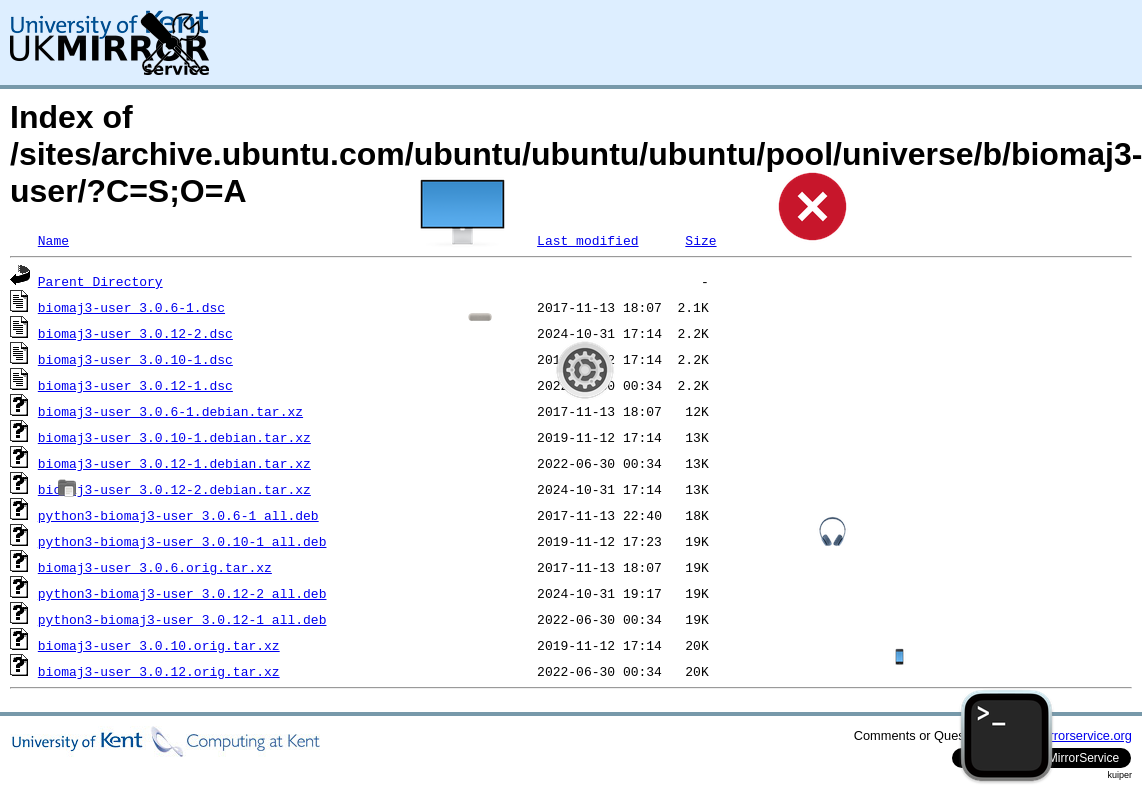 The width and height of the screenshot is (1142, 795). Describe the element at coordinates (1006, 735) in the screenshot. I see `open terminal application` at that location.